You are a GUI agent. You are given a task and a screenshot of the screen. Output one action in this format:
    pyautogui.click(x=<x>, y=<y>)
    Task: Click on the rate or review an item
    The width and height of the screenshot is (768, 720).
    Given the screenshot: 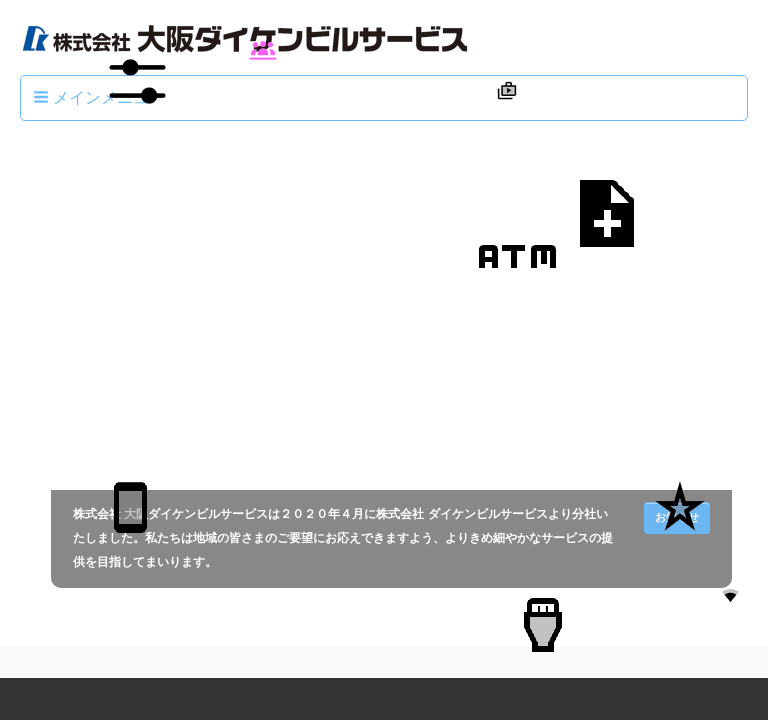 What is the action you would take?
    pyautogui.click(x=680, y=506)
    